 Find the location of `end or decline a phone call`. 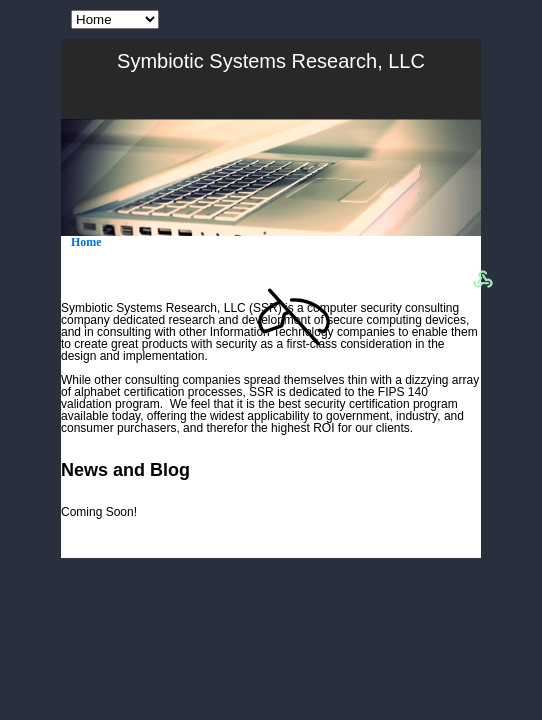

end or decline a phone call is located at coordinates (294, 317).